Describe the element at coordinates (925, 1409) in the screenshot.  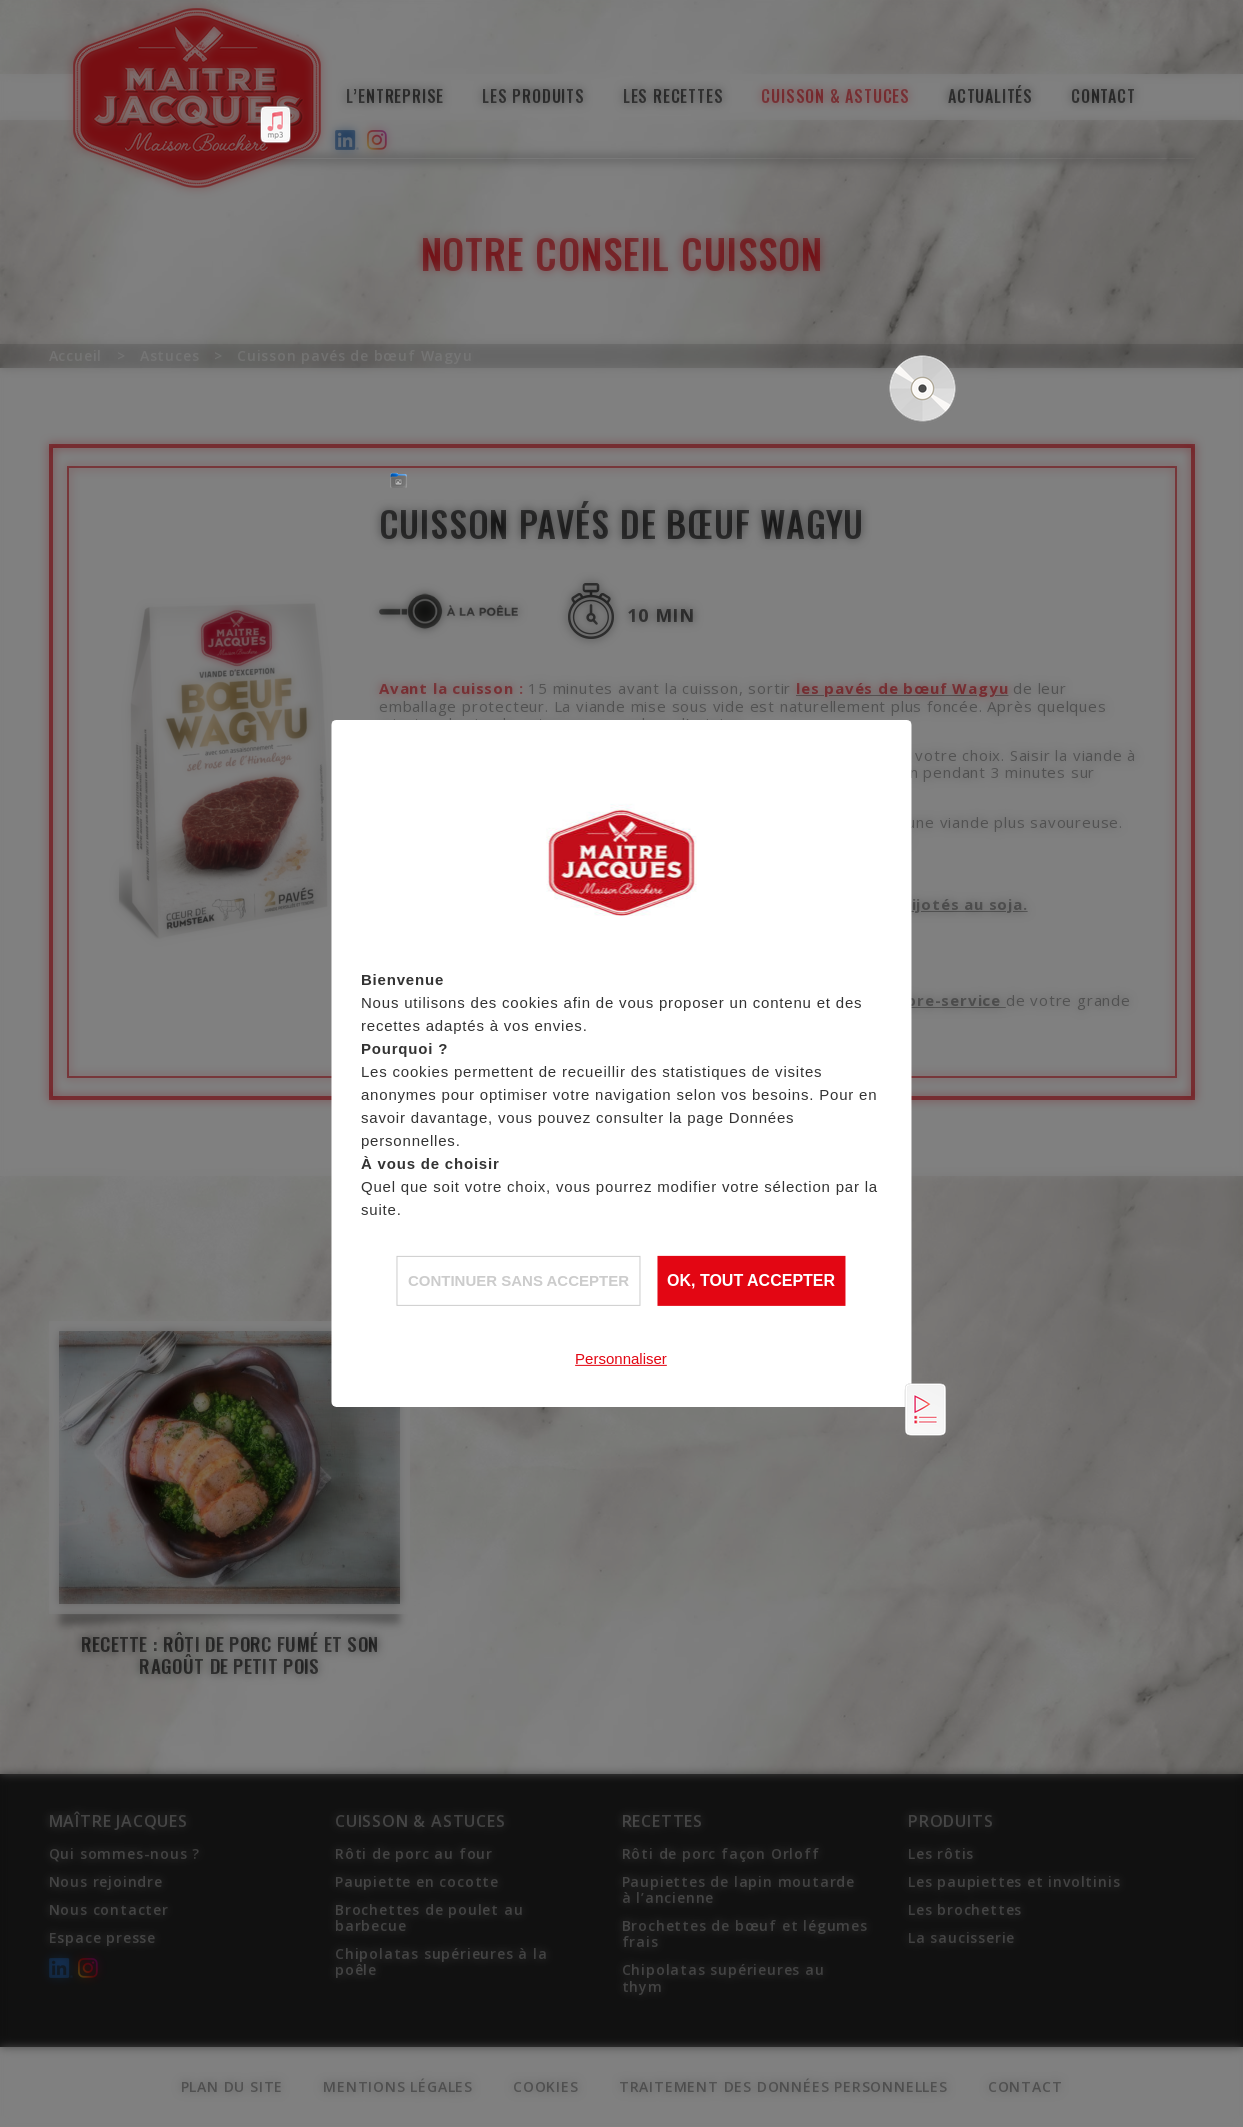
I see `open a playlist file` at that location.